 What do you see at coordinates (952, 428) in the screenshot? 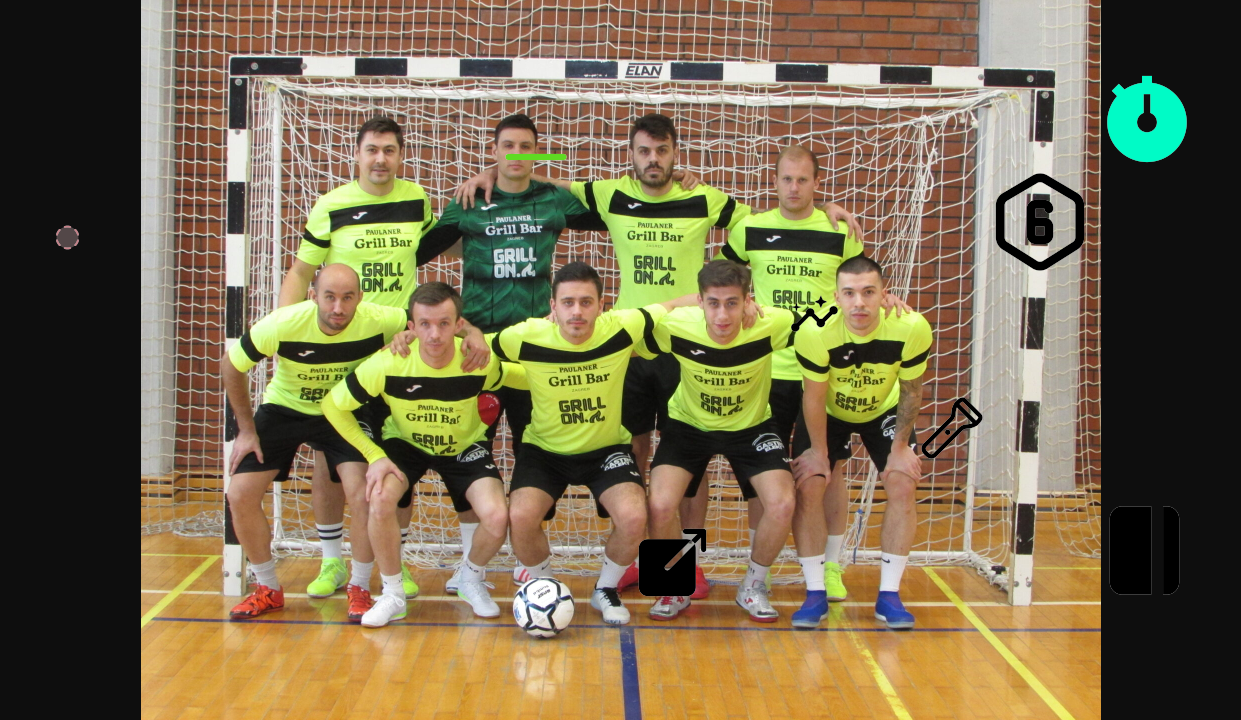
I see `toggle flashlight on/off` at bounding box center [952, 428].